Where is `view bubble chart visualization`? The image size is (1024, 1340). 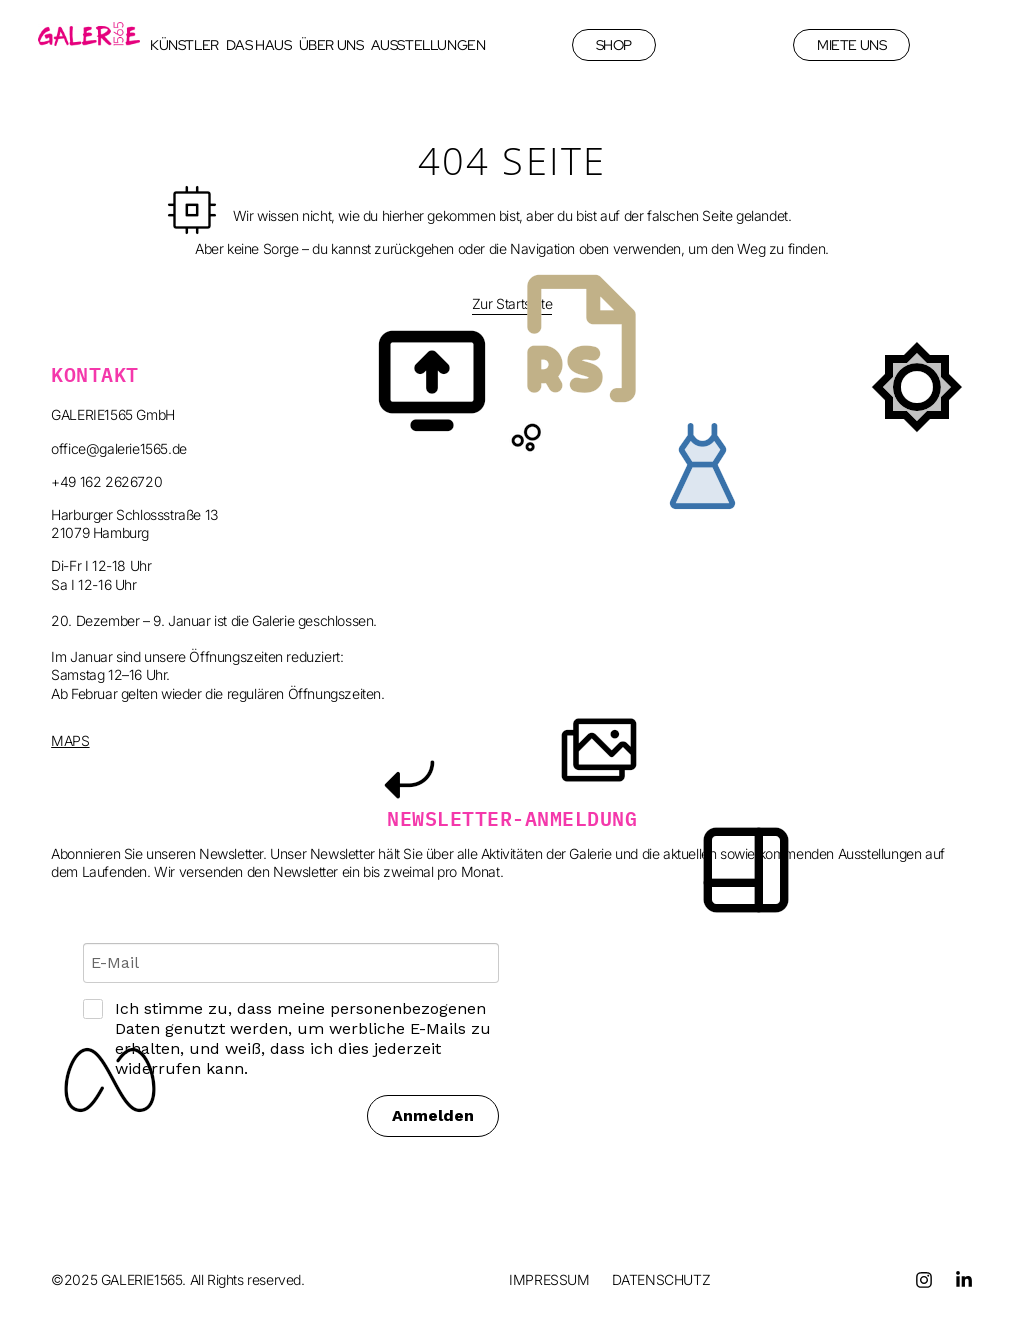
view bubble chart visualization is located at coordinates (525, 437).